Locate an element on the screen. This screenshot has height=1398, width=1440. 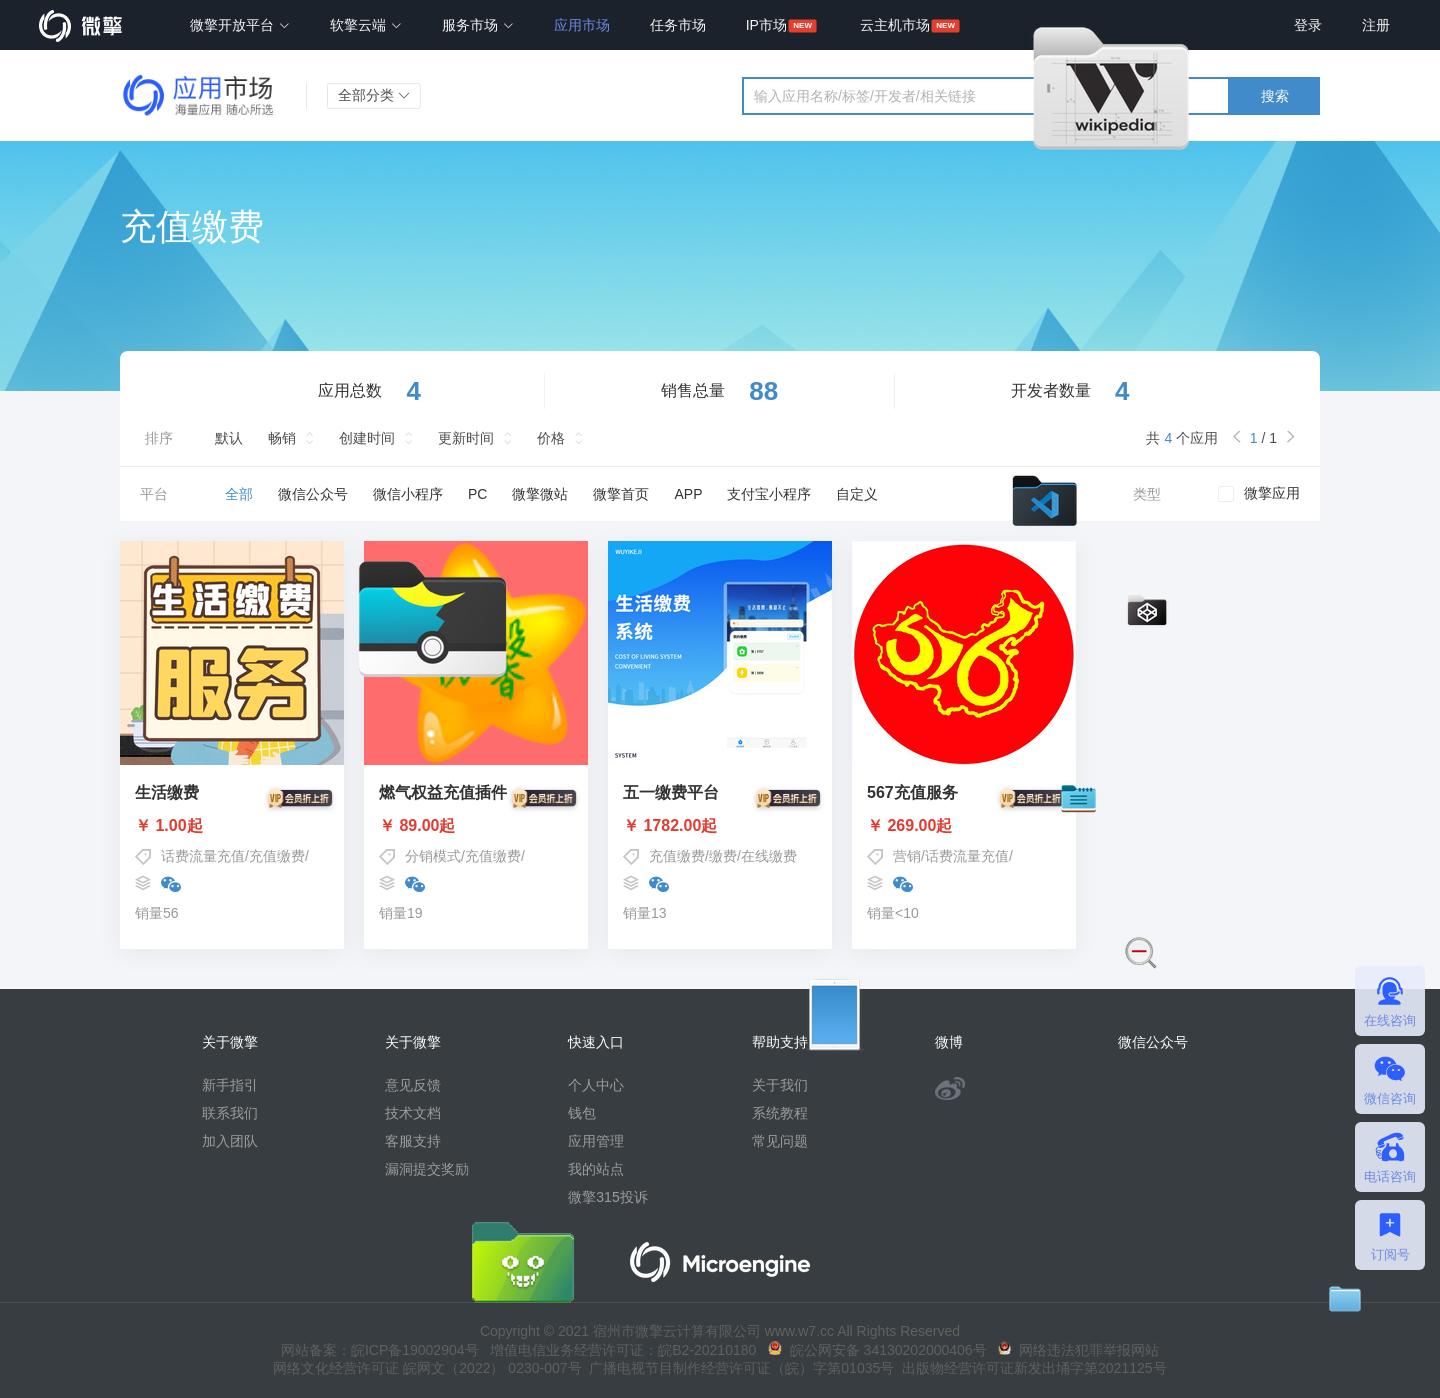
open notes or documents folder is located at coordinates (1078, 799).